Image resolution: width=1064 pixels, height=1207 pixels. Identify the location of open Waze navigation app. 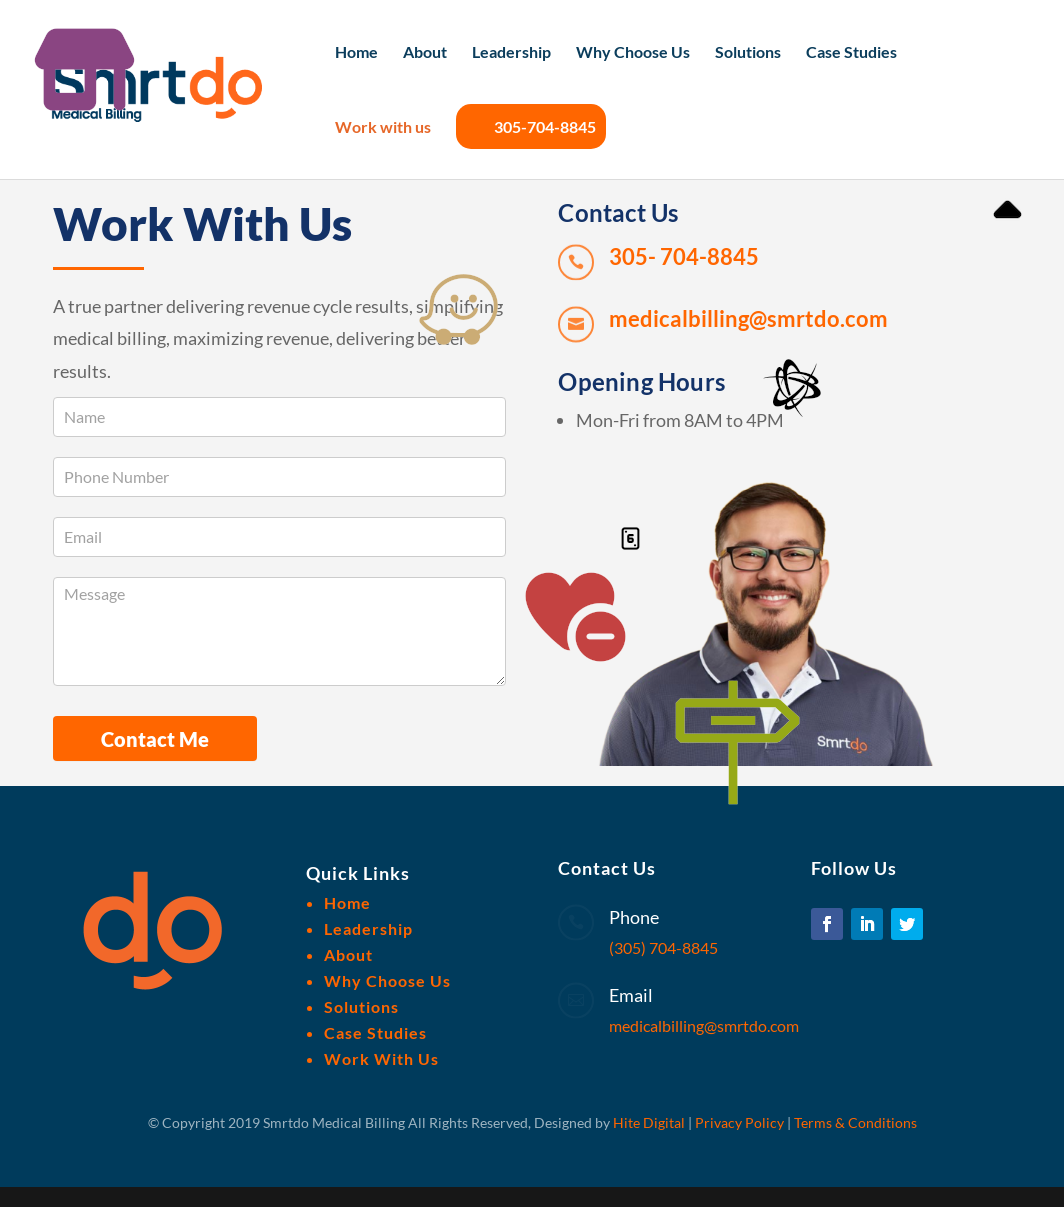
(458, 309).